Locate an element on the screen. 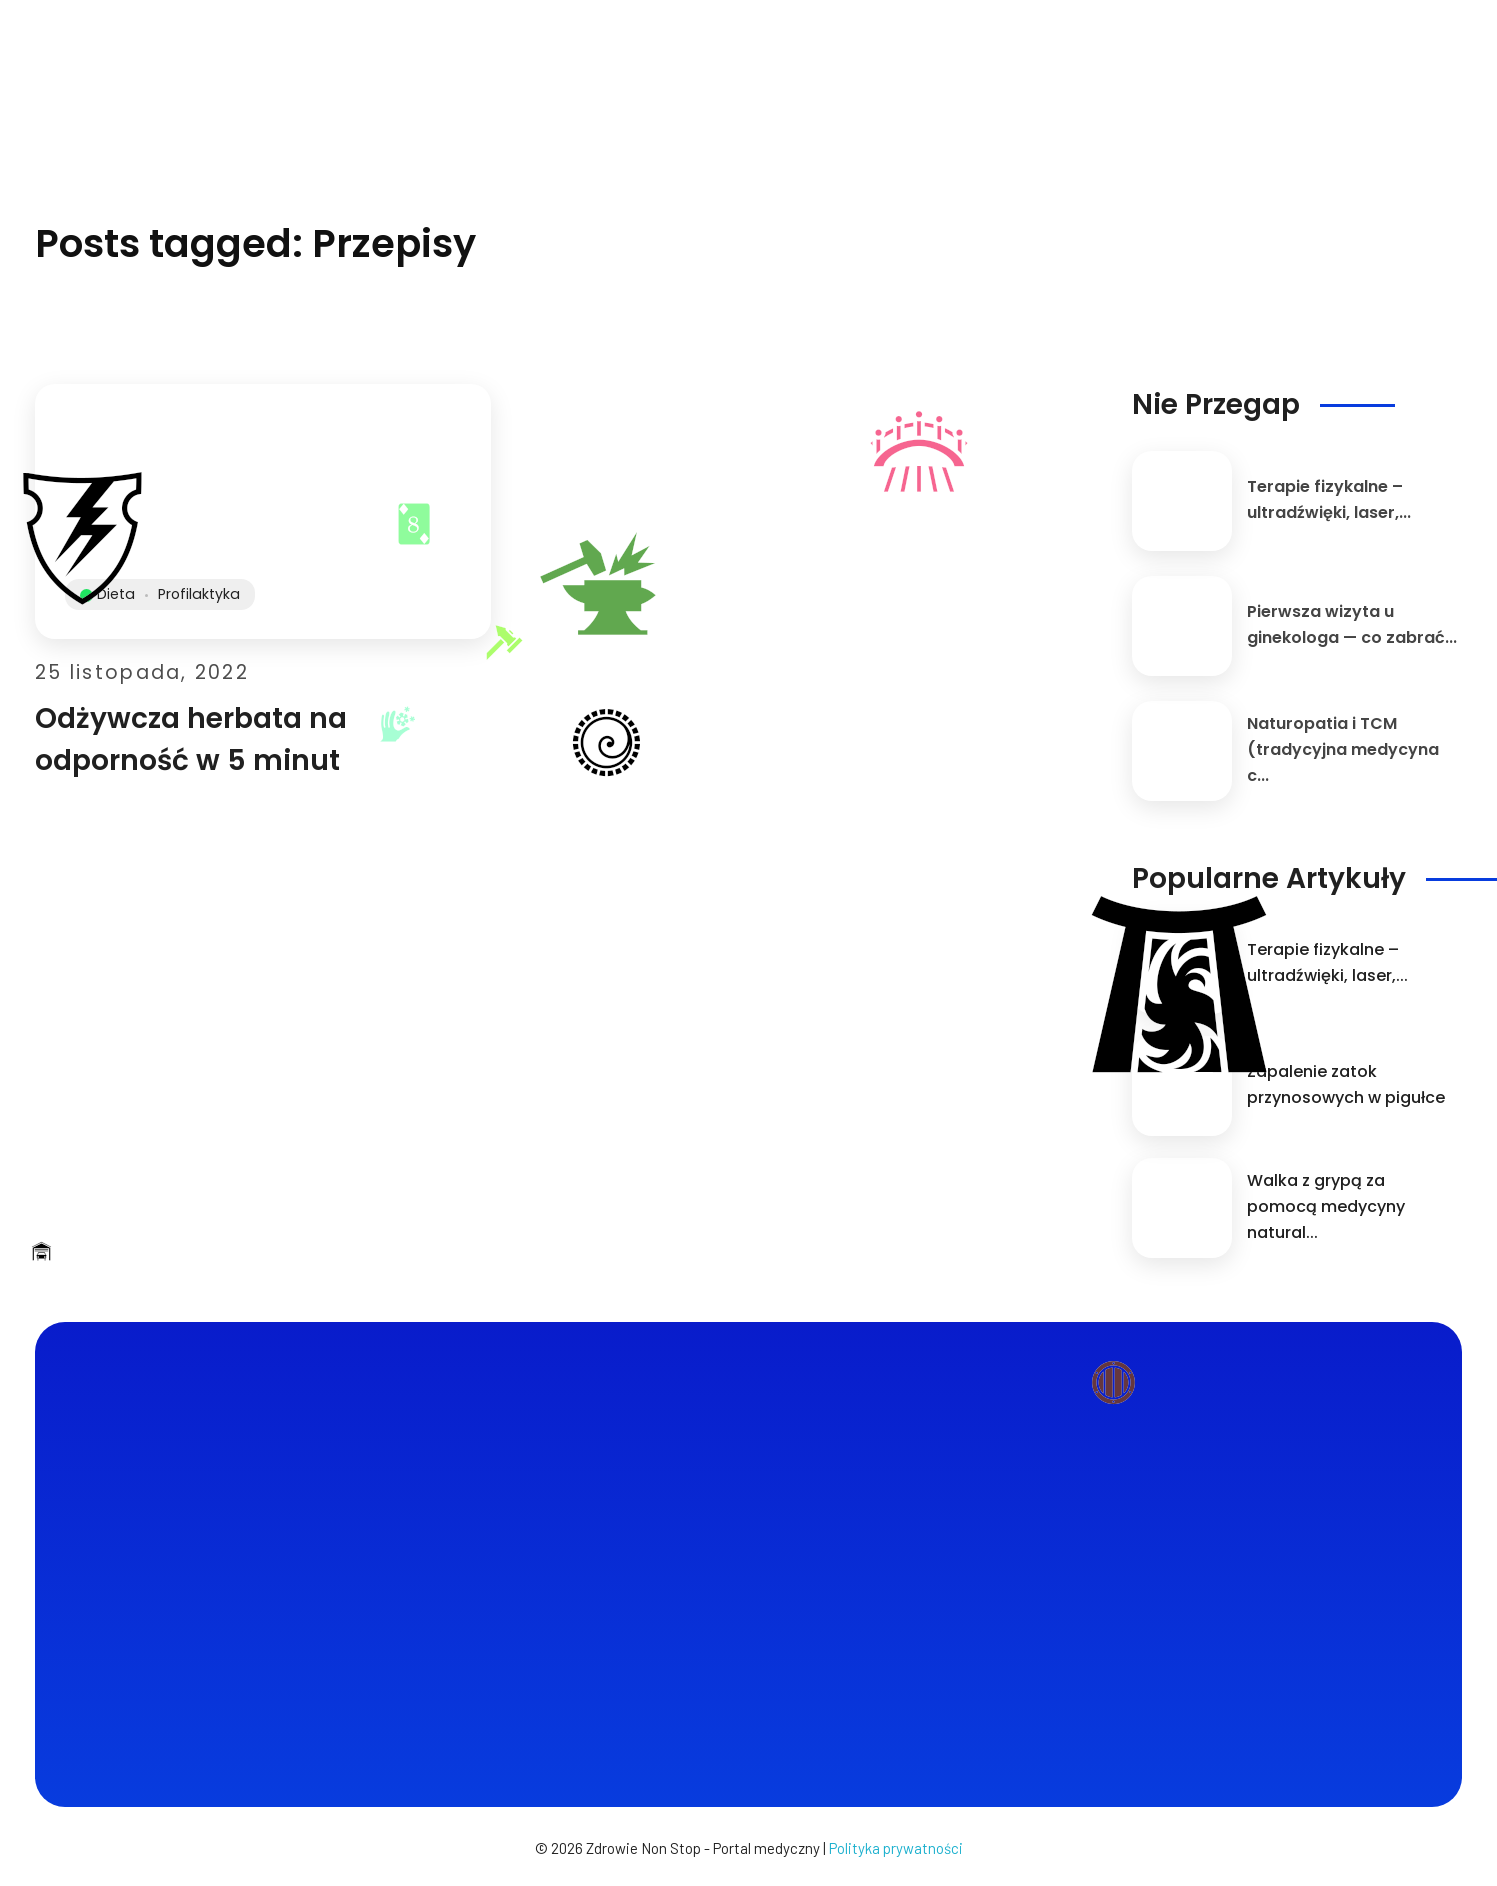 The image size is (1497, 1886). indicates a loading or processing state is located at coordinates (606, 742).